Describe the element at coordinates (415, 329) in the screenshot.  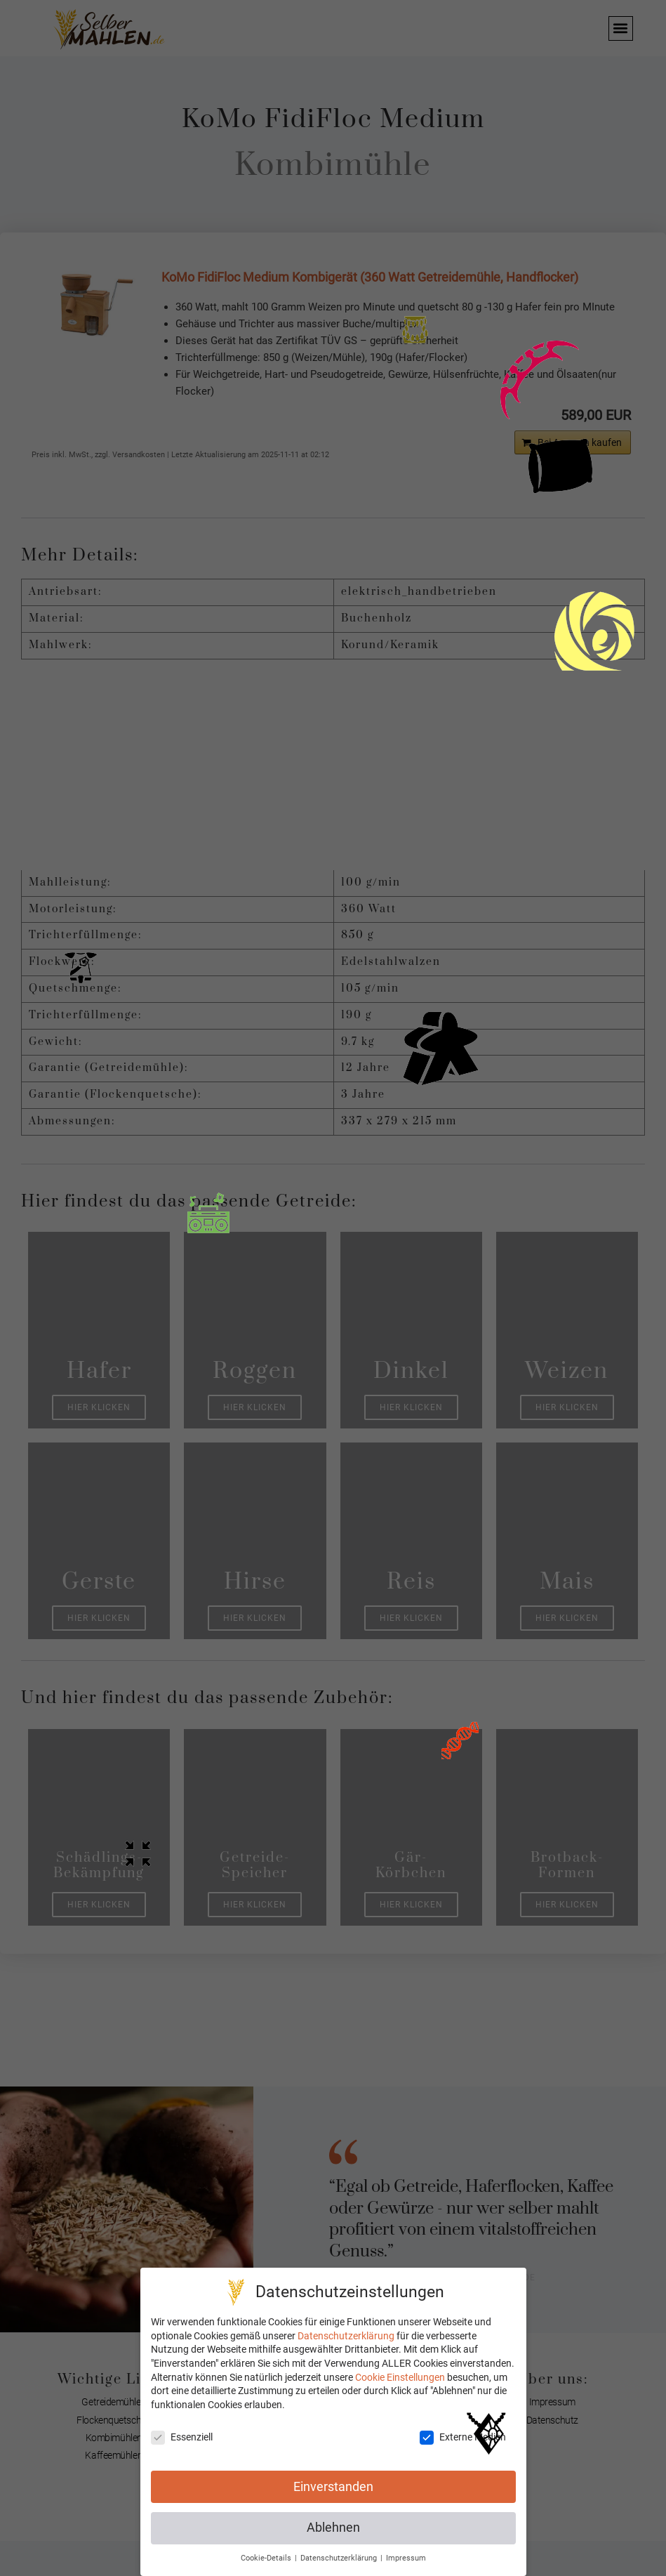
I see `view dental health or teeth status` at that location.